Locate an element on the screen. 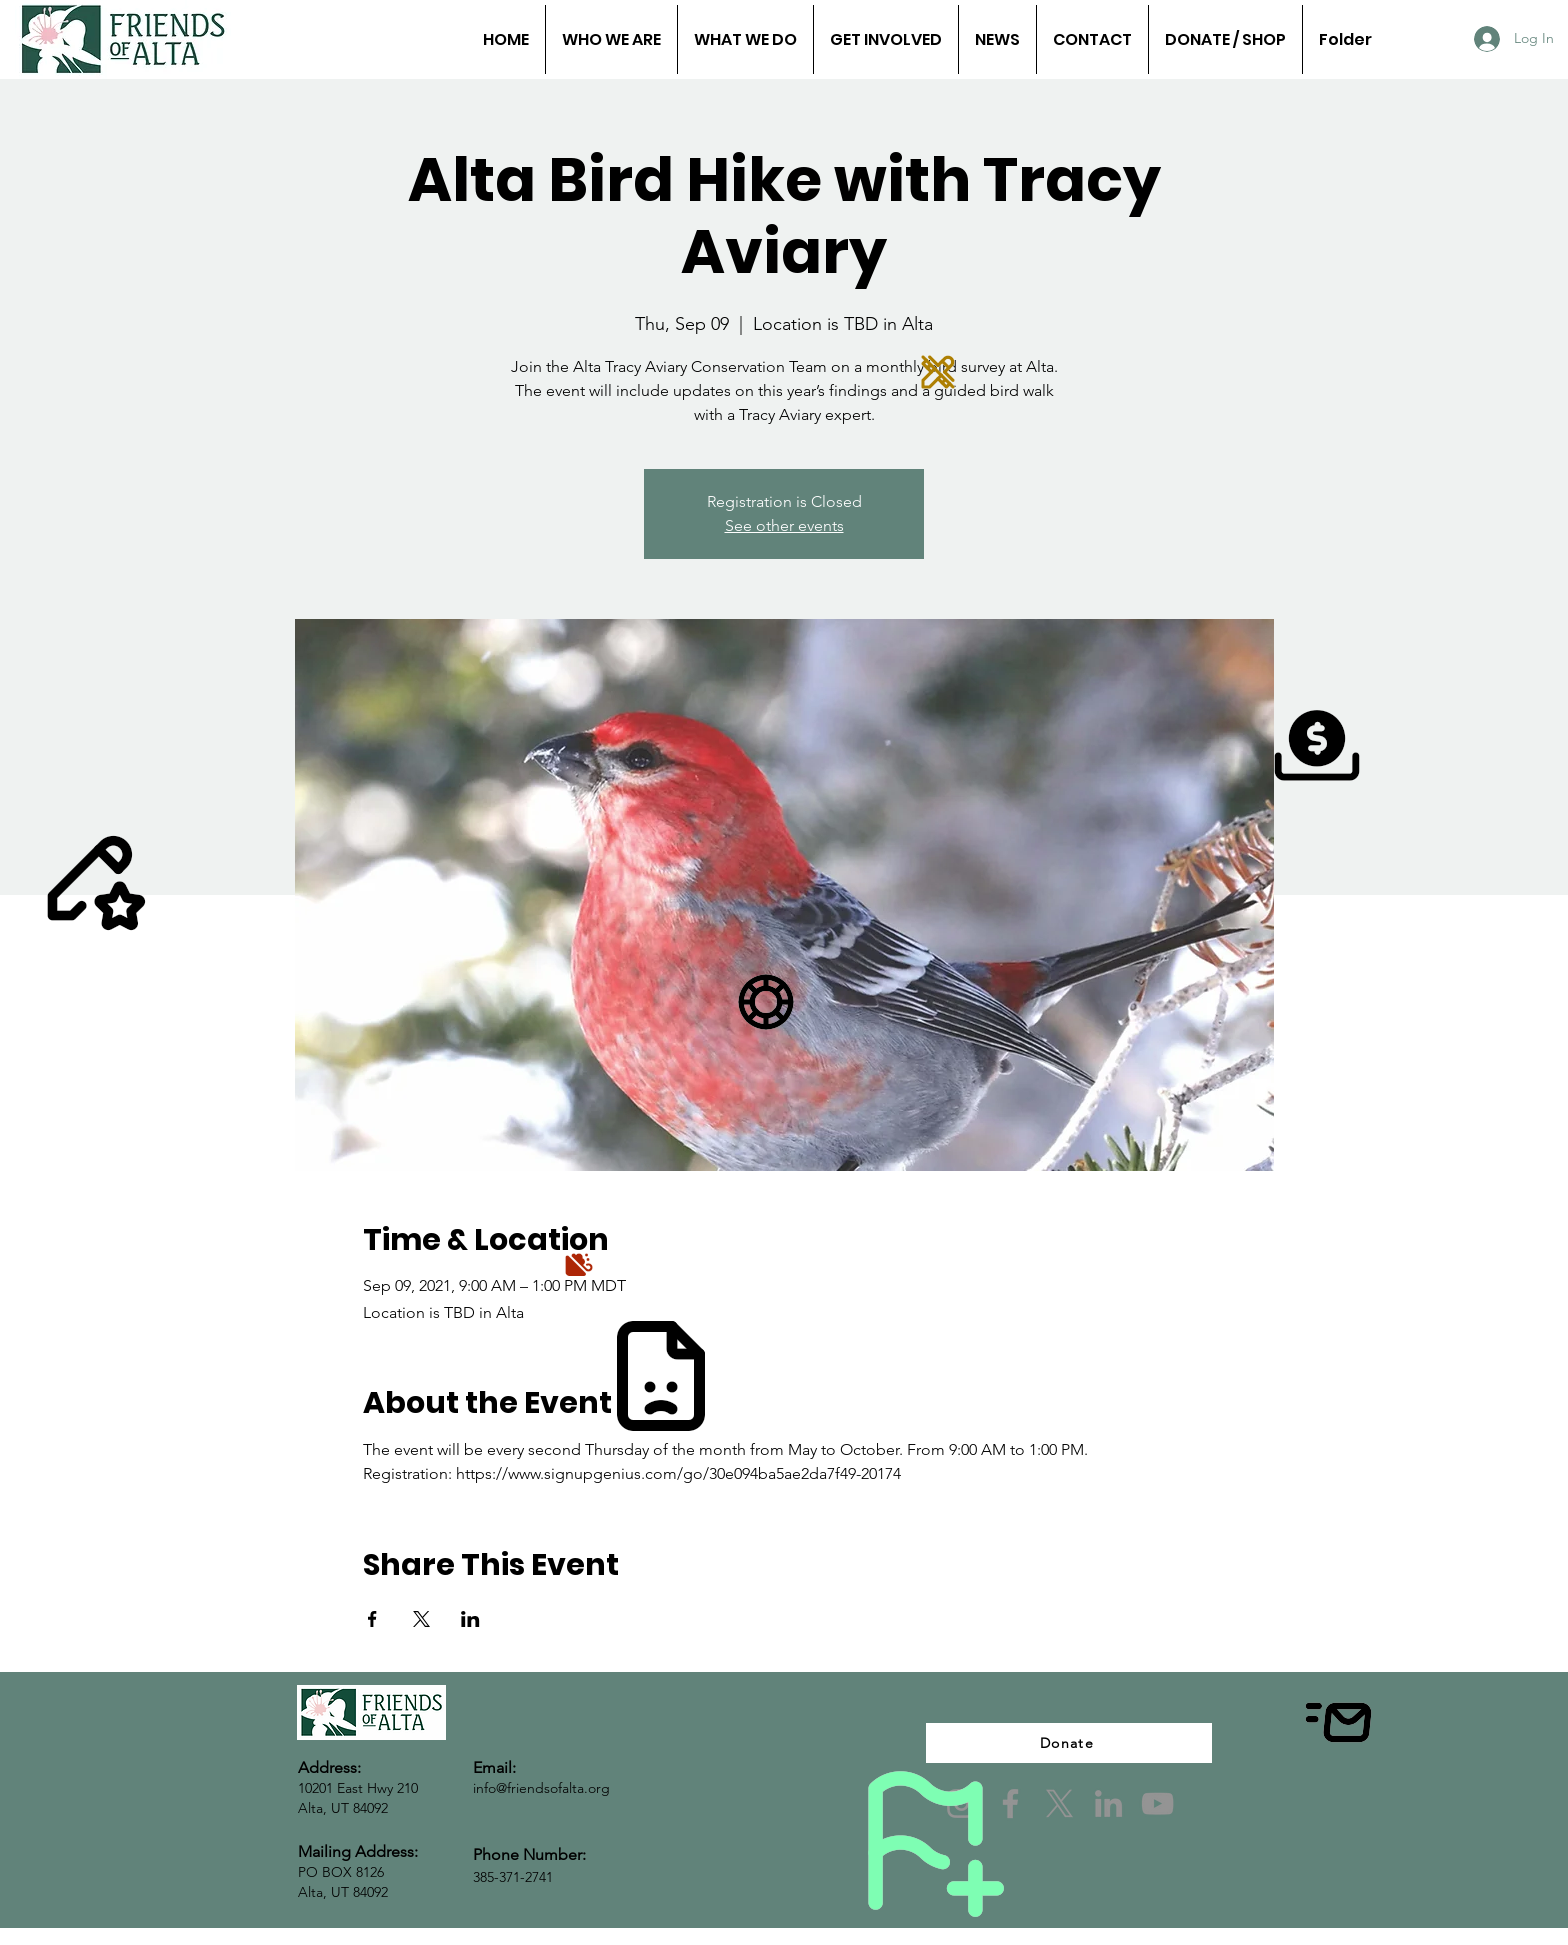 The image size is (1568, 1945). add a new flag or bookmark is located at coordinates (925, 1838).